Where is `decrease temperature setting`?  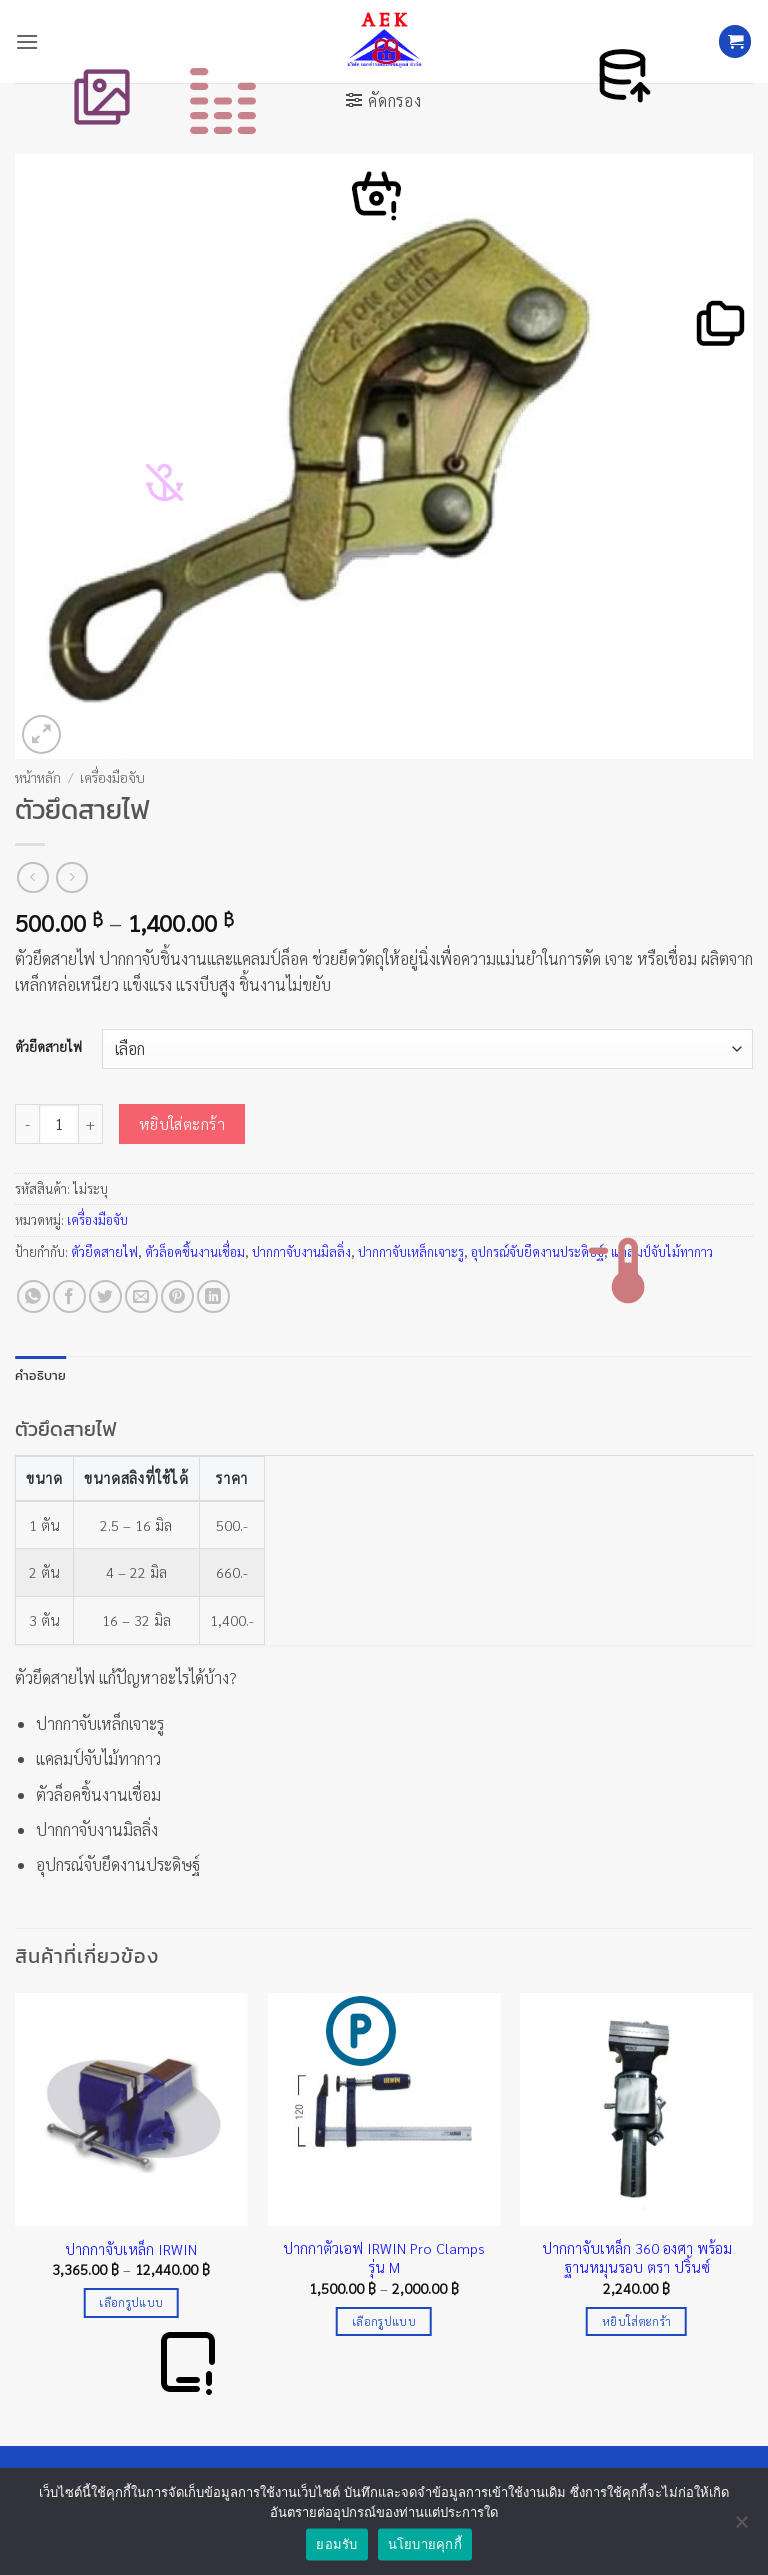 decrease temperature setting is located at coordinates (621, 1270).